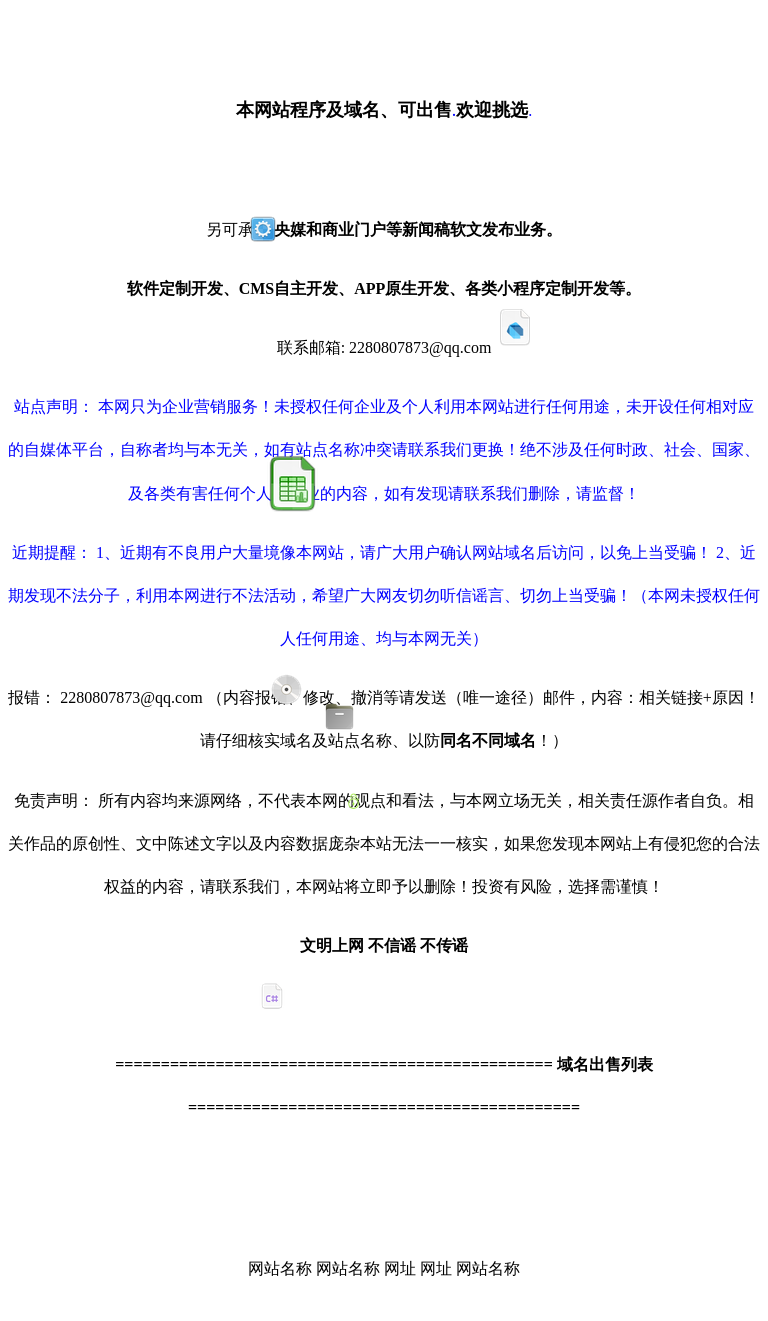 The image size is (768, 1321). I want to click on open the Nautilus file manager, so click(339, 716).